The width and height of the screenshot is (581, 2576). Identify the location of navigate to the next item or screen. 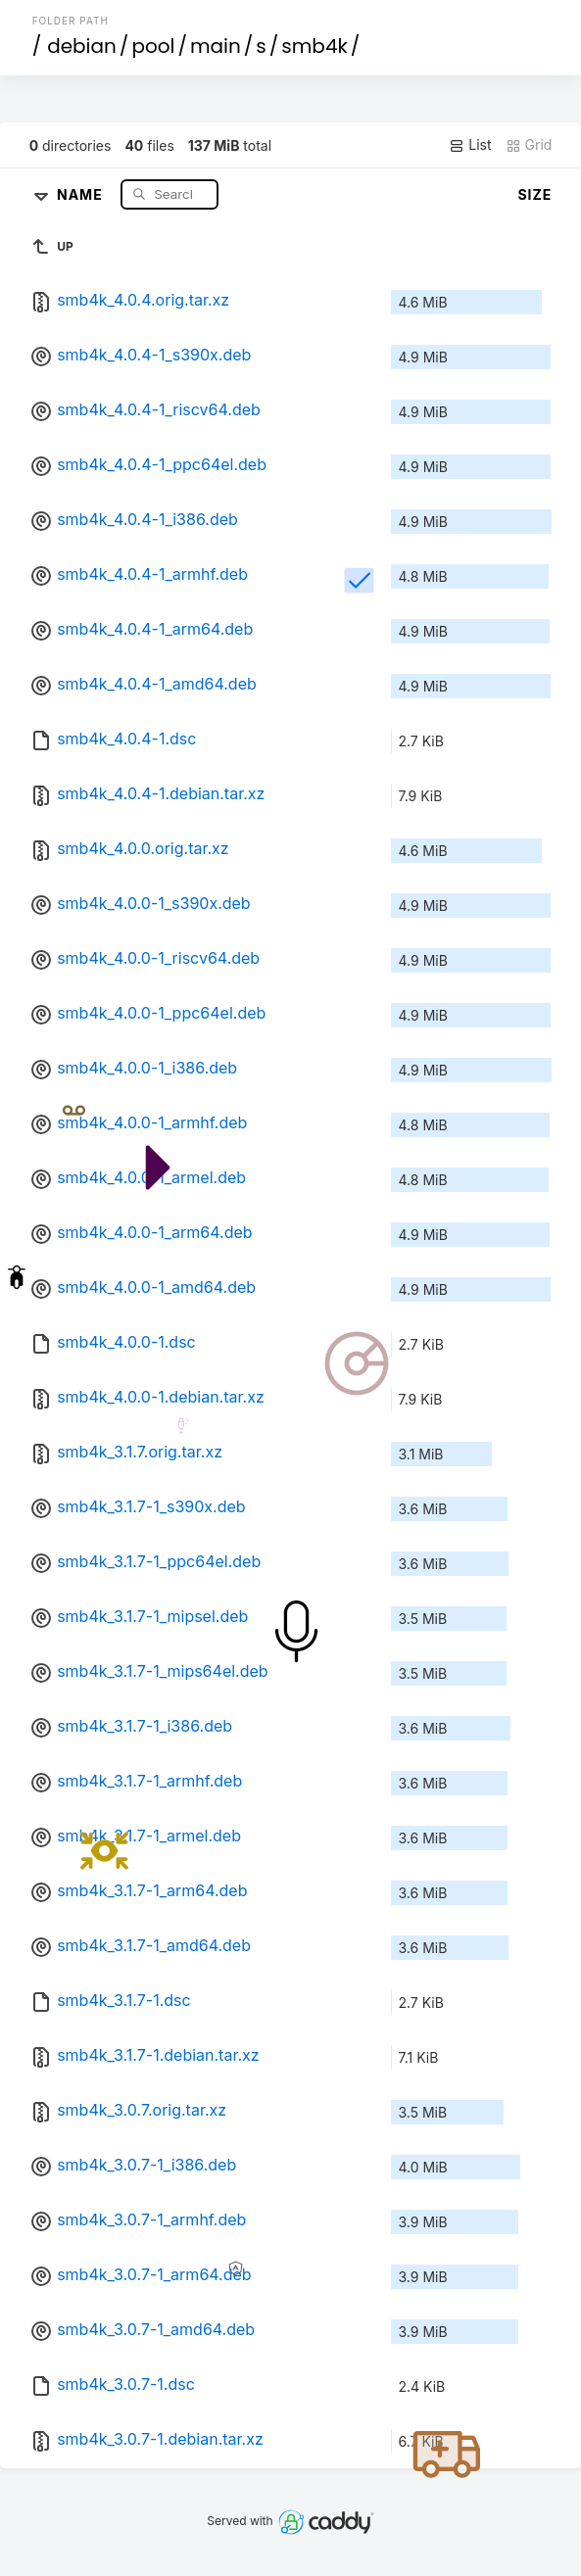
(156, 1168).